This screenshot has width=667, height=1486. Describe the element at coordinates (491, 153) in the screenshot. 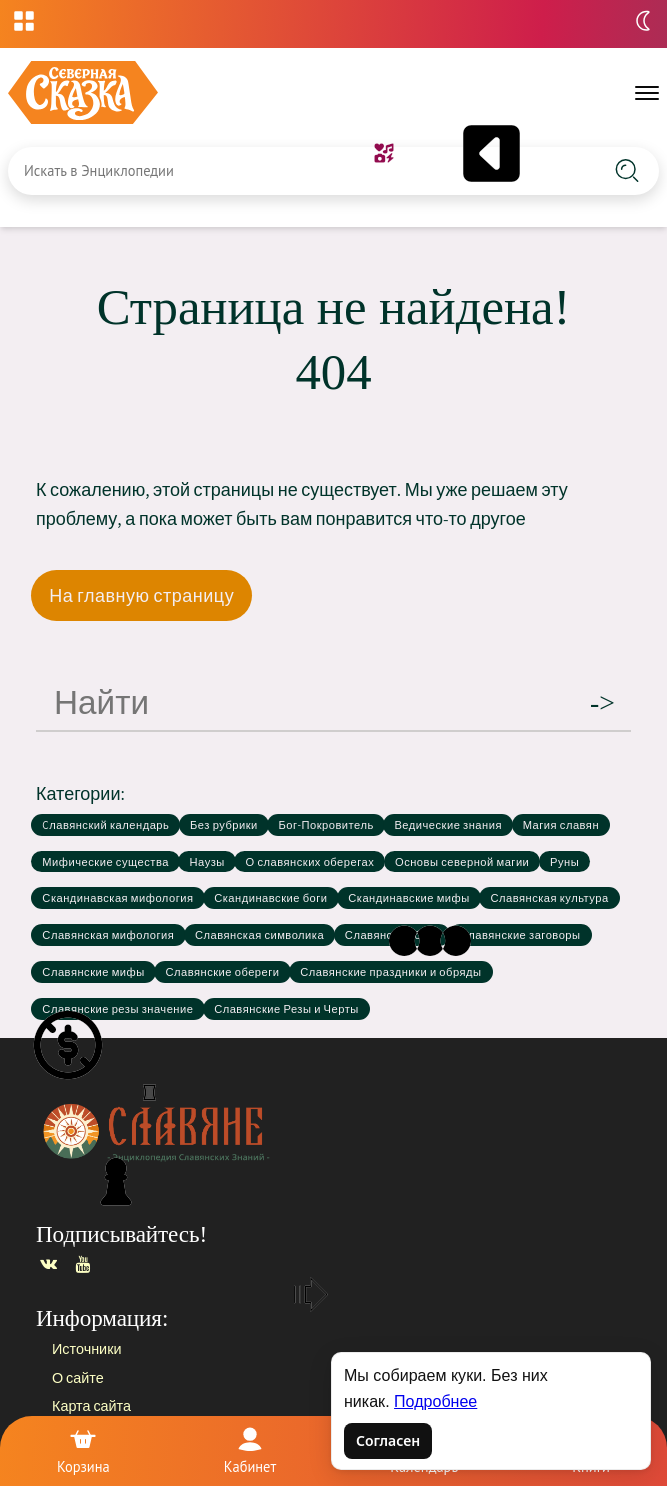

I see `navigate to the previous item or screen` at that location.